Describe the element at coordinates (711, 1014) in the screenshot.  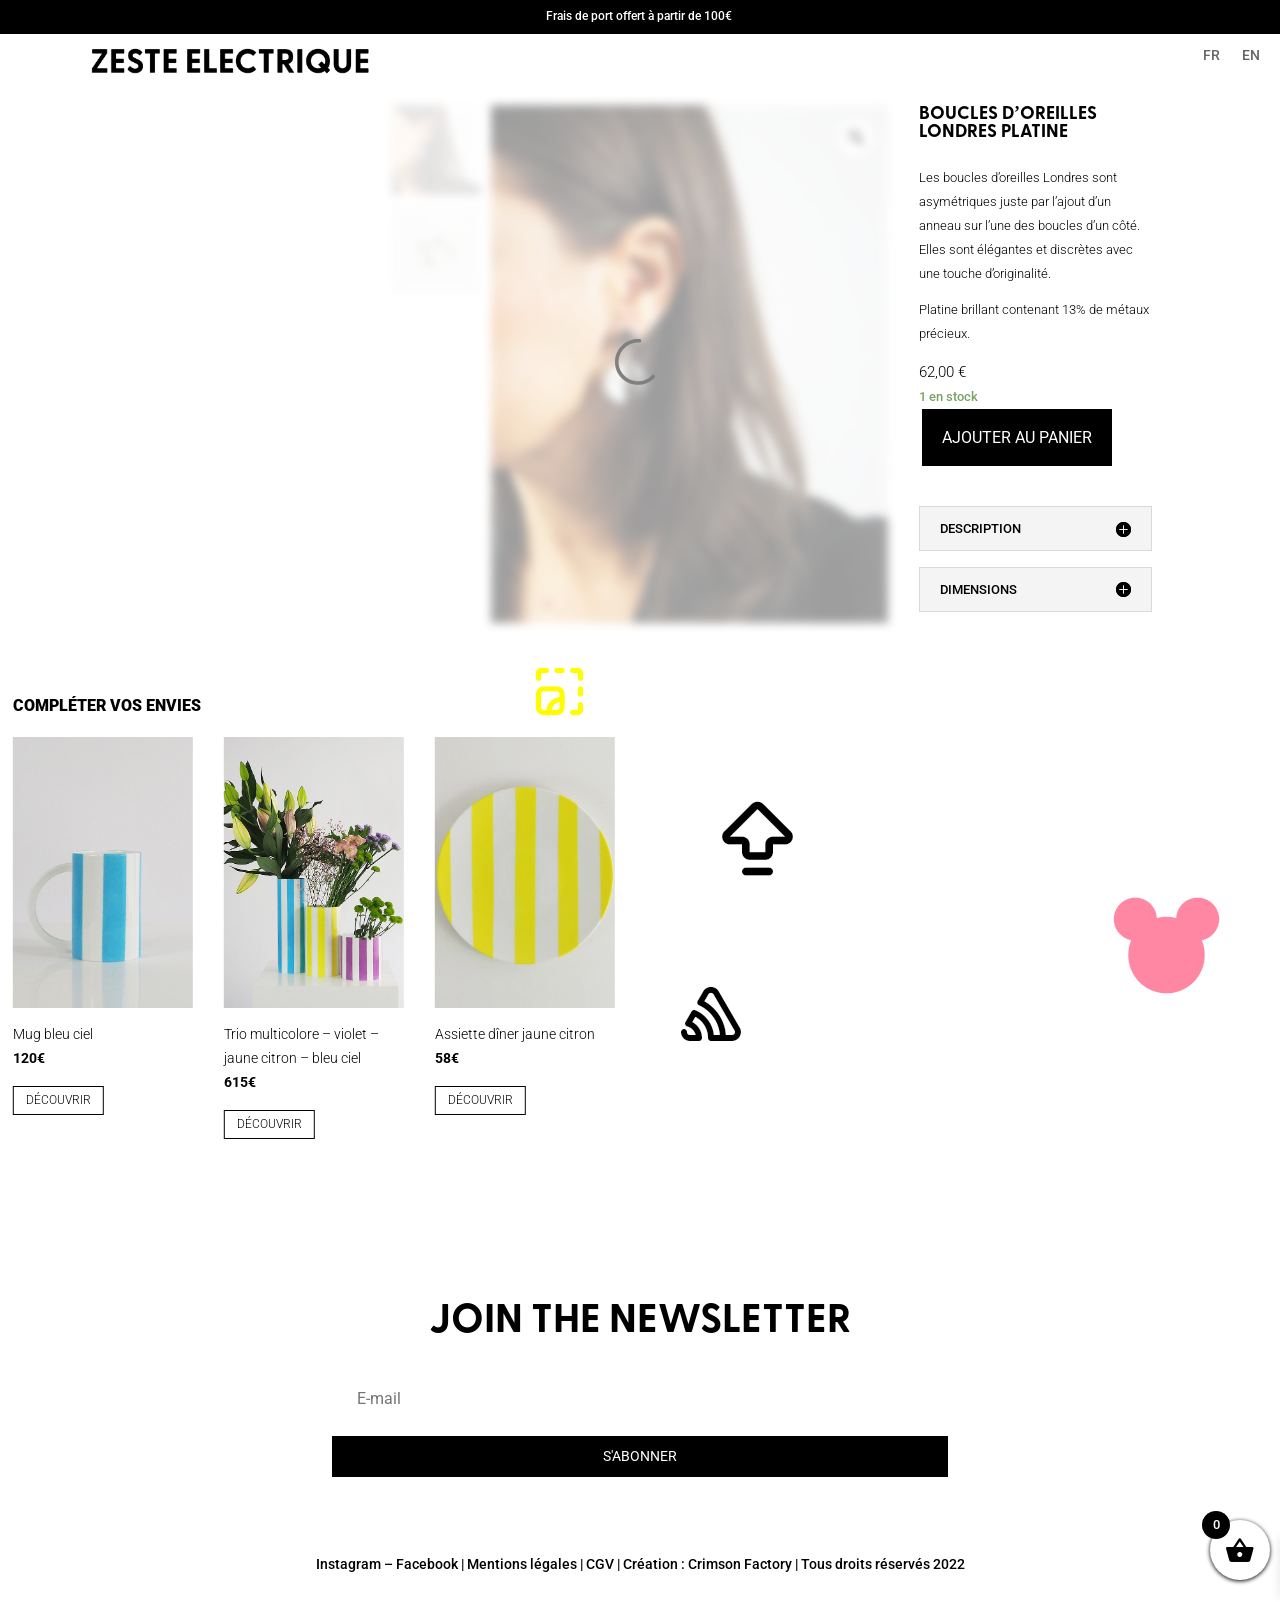
I see `sentry error monitoring integration` at that location.